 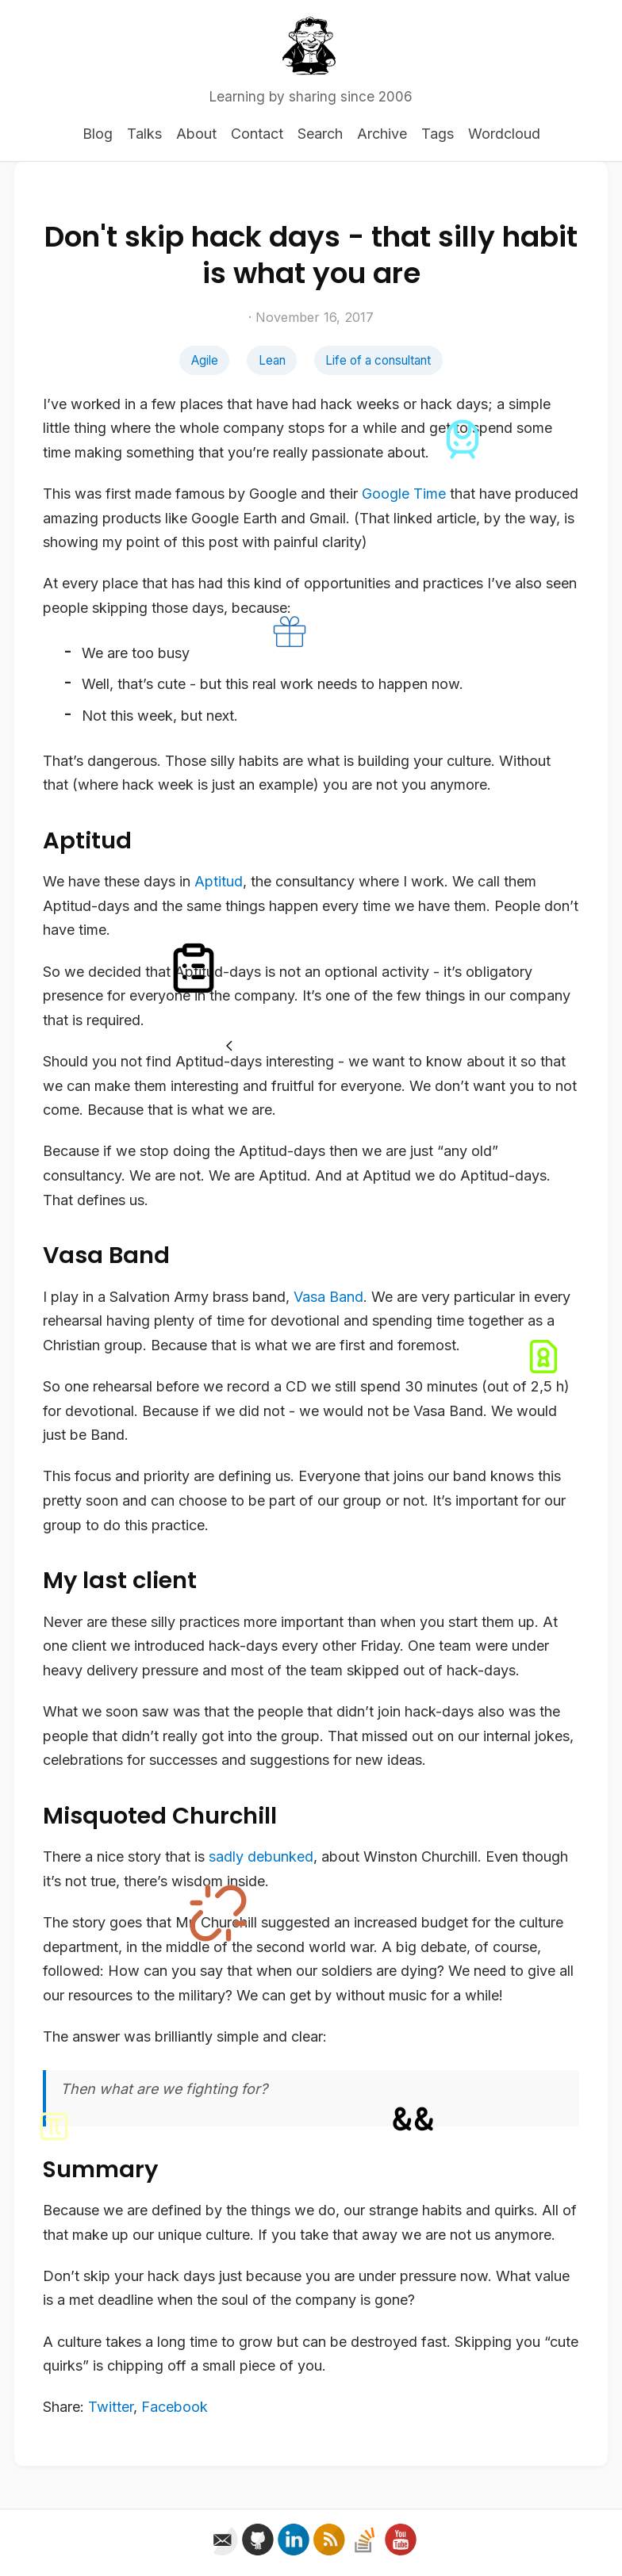 I want to click on view task list or checklist, so click(x=194, y=968).